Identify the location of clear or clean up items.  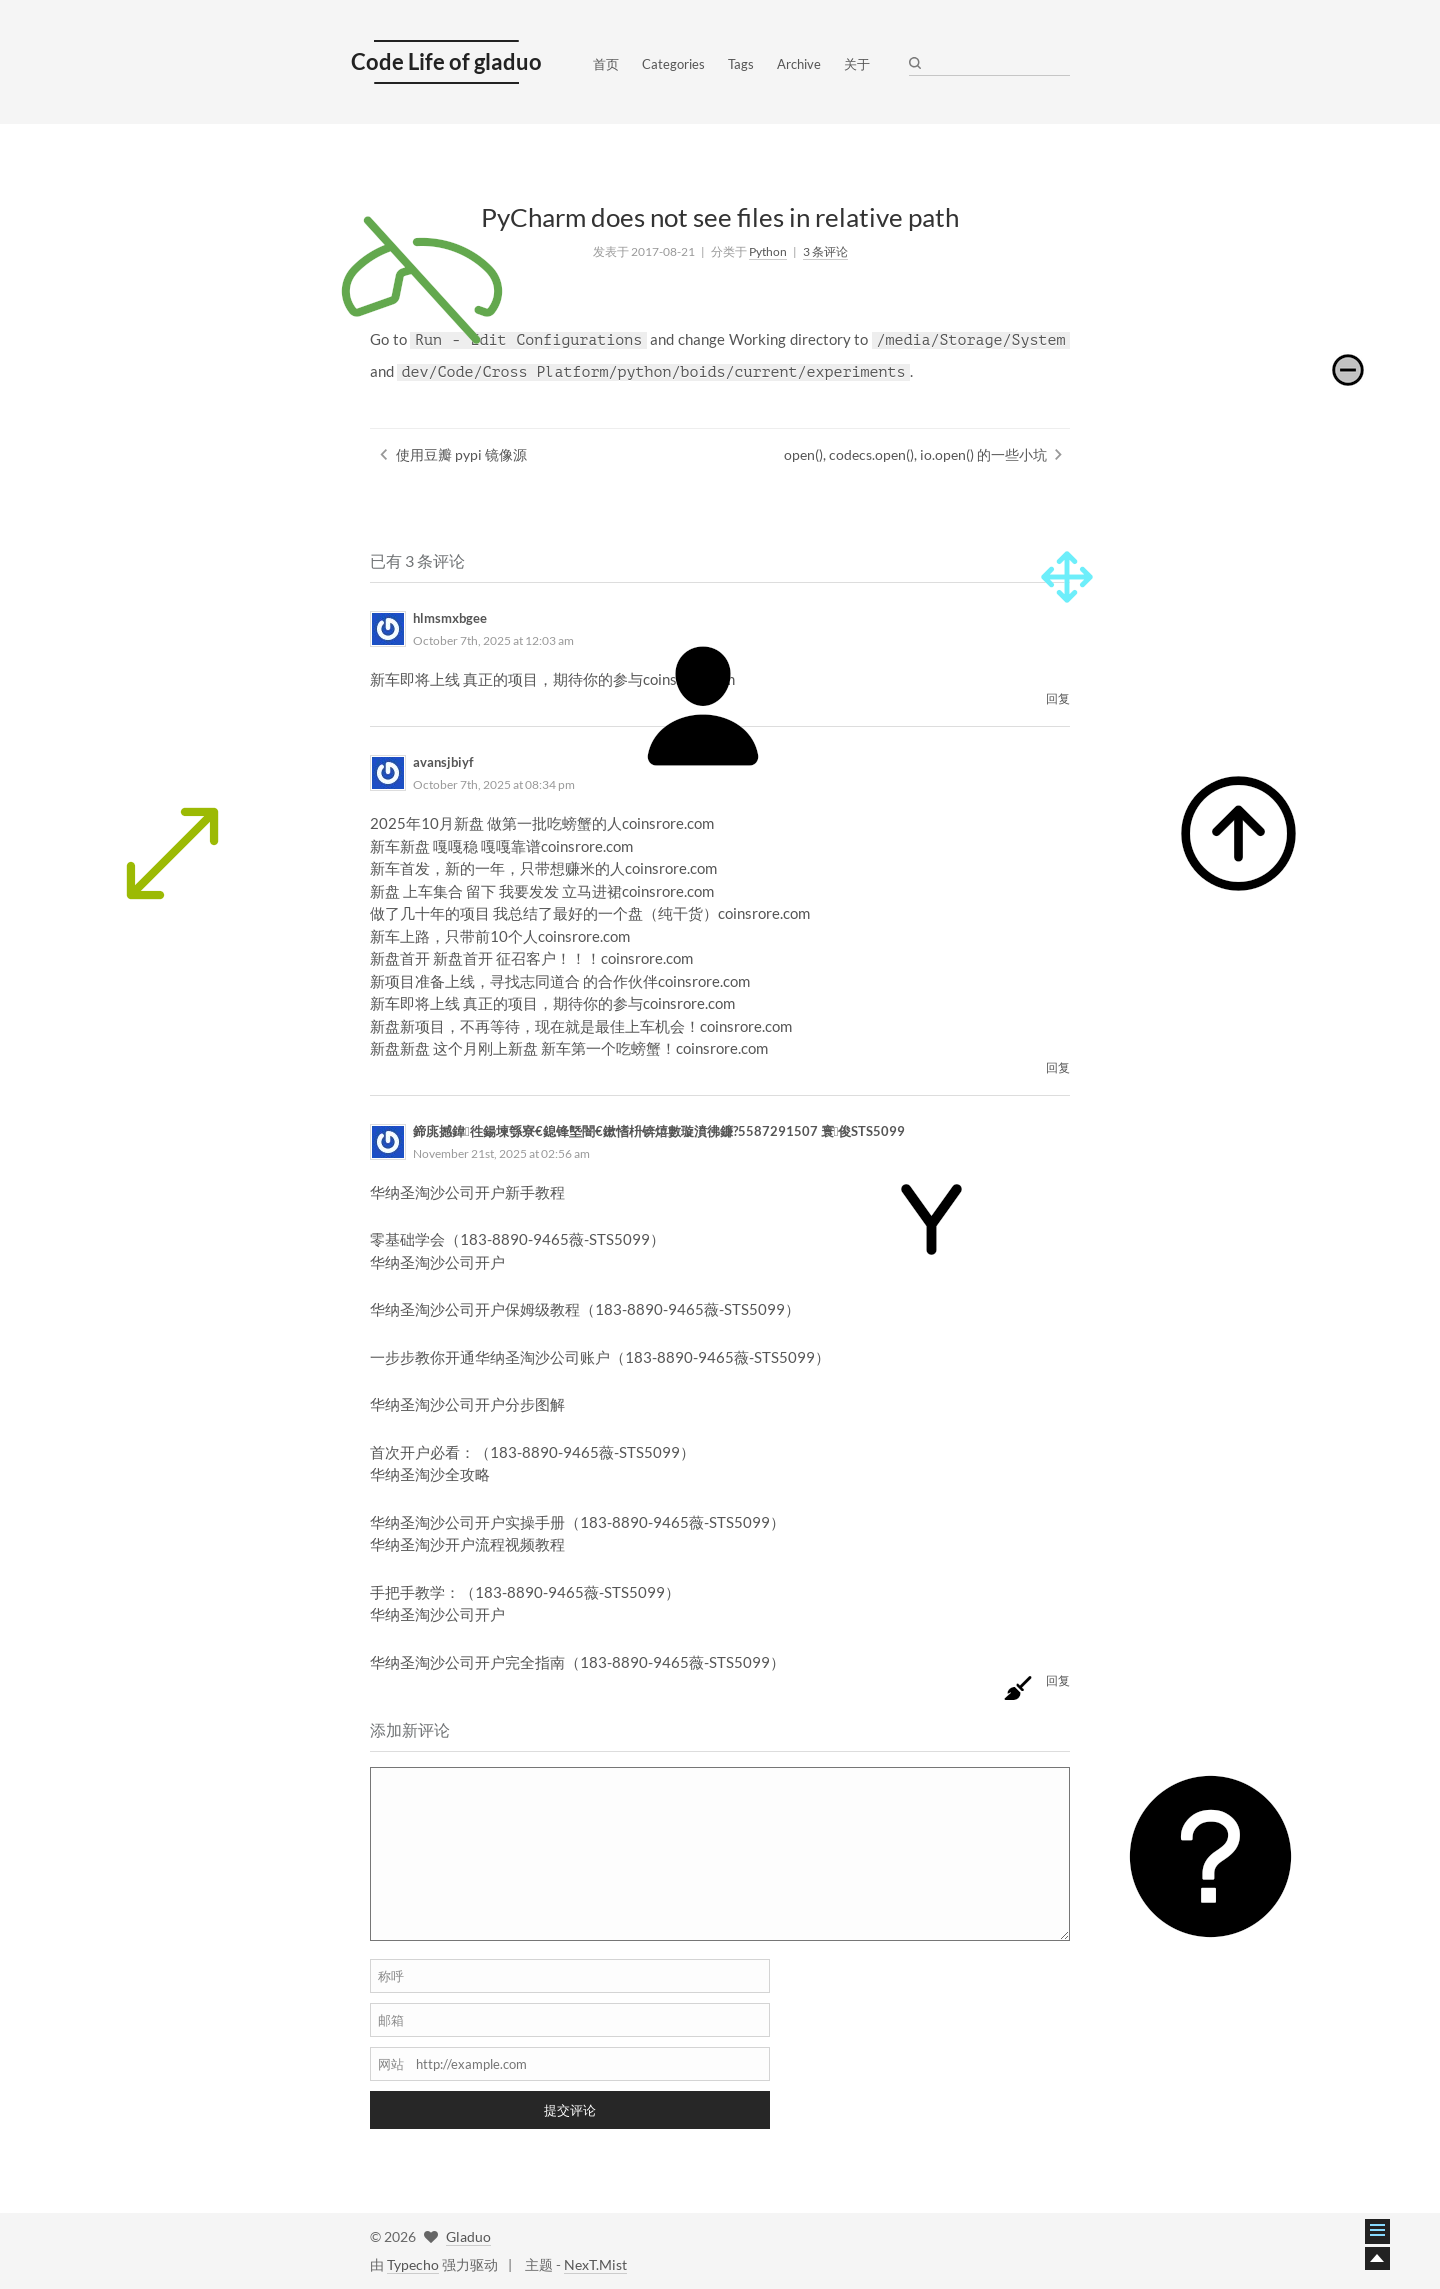
(1018, 1688).